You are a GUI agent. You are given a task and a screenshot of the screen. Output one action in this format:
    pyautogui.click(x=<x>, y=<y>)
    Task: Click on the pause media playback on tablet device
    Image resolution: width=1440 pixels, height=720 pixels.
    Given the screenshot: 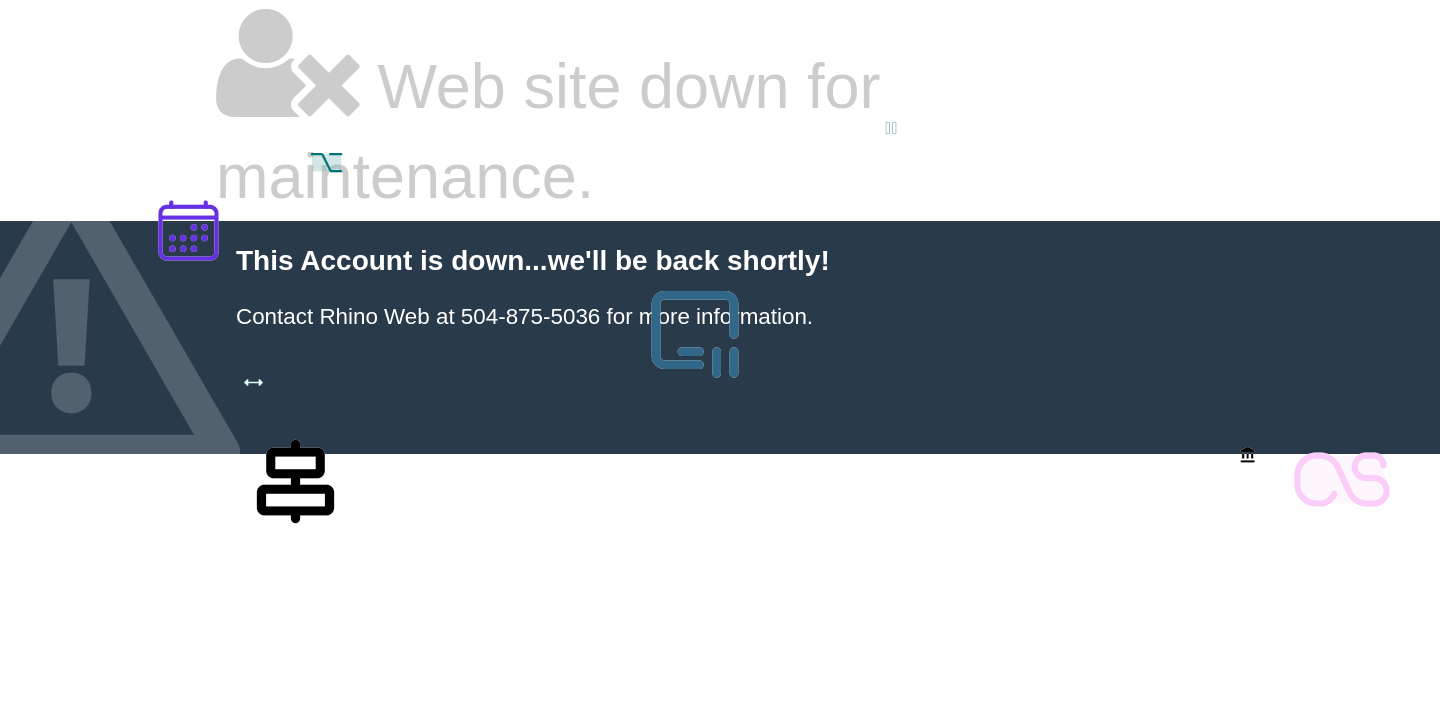 What is the action you would take?
    pyautogui.click(x=695, y=330)
    